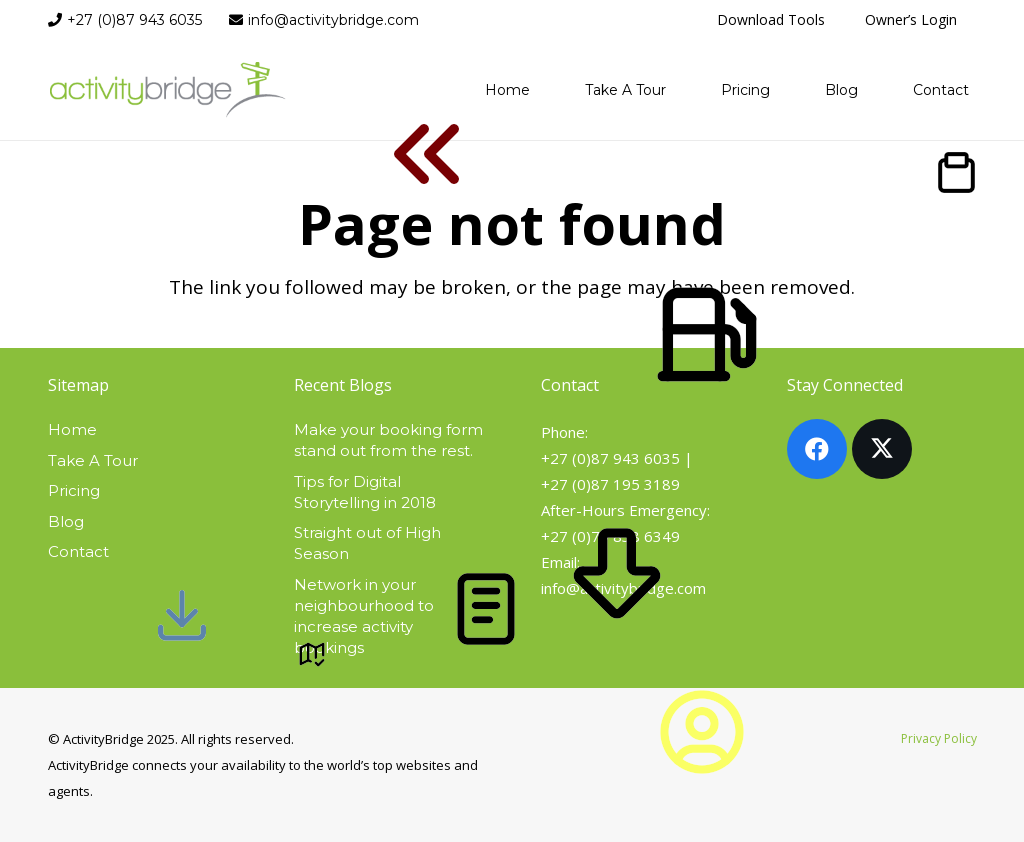 The width and height of the screenshot is (1024, 842). Describe the element at coordinates (182, 614) in the screenshot. I see `download a file to your device` at that location.